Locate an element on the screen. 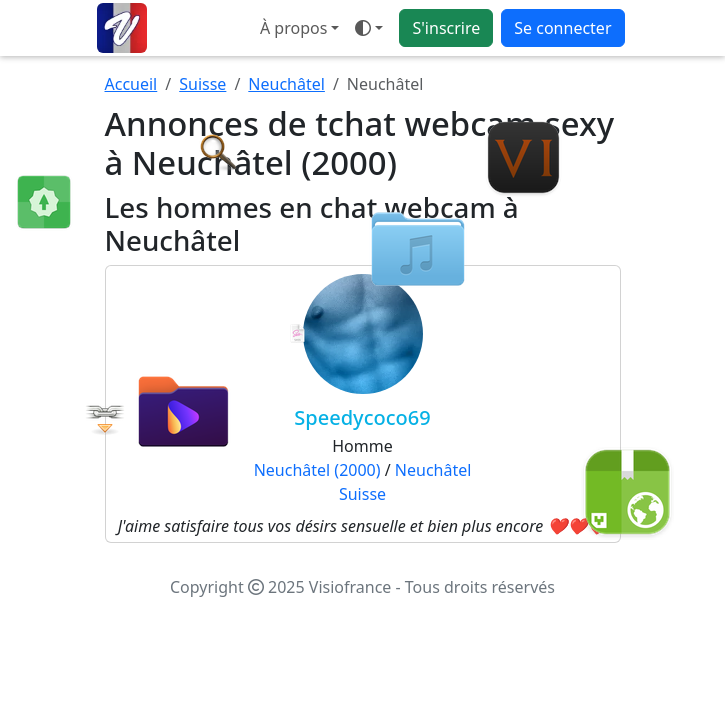 Image resolution: width=725 pixels, height=720 pixels. sass stylesheet file is located at coordinates (297, 333).